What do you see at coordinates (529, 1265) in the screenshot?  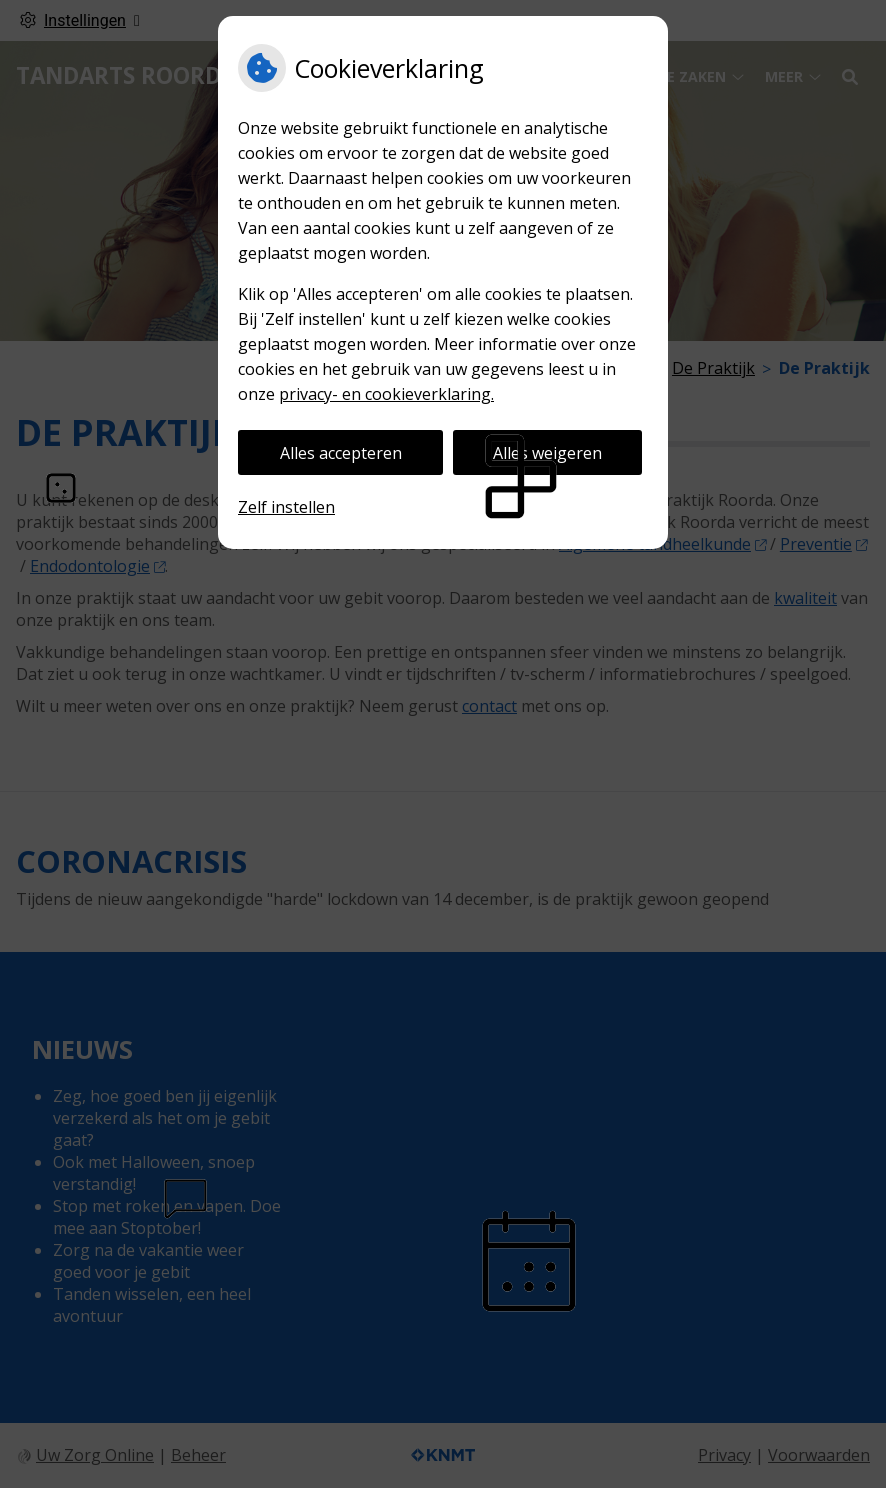 I see `view calendar events` at bounding box center [529, 1265].